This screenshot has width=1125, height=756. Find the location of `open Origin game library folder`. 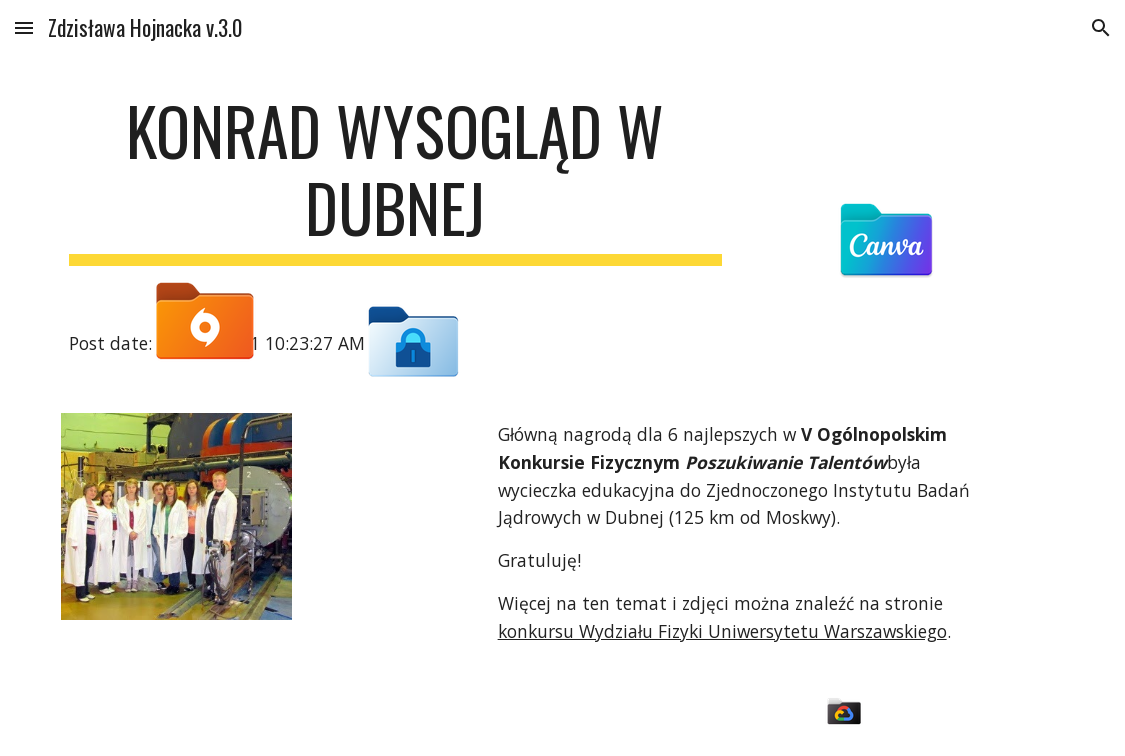

open Origin game library folder is located at coordinates (204, 323).